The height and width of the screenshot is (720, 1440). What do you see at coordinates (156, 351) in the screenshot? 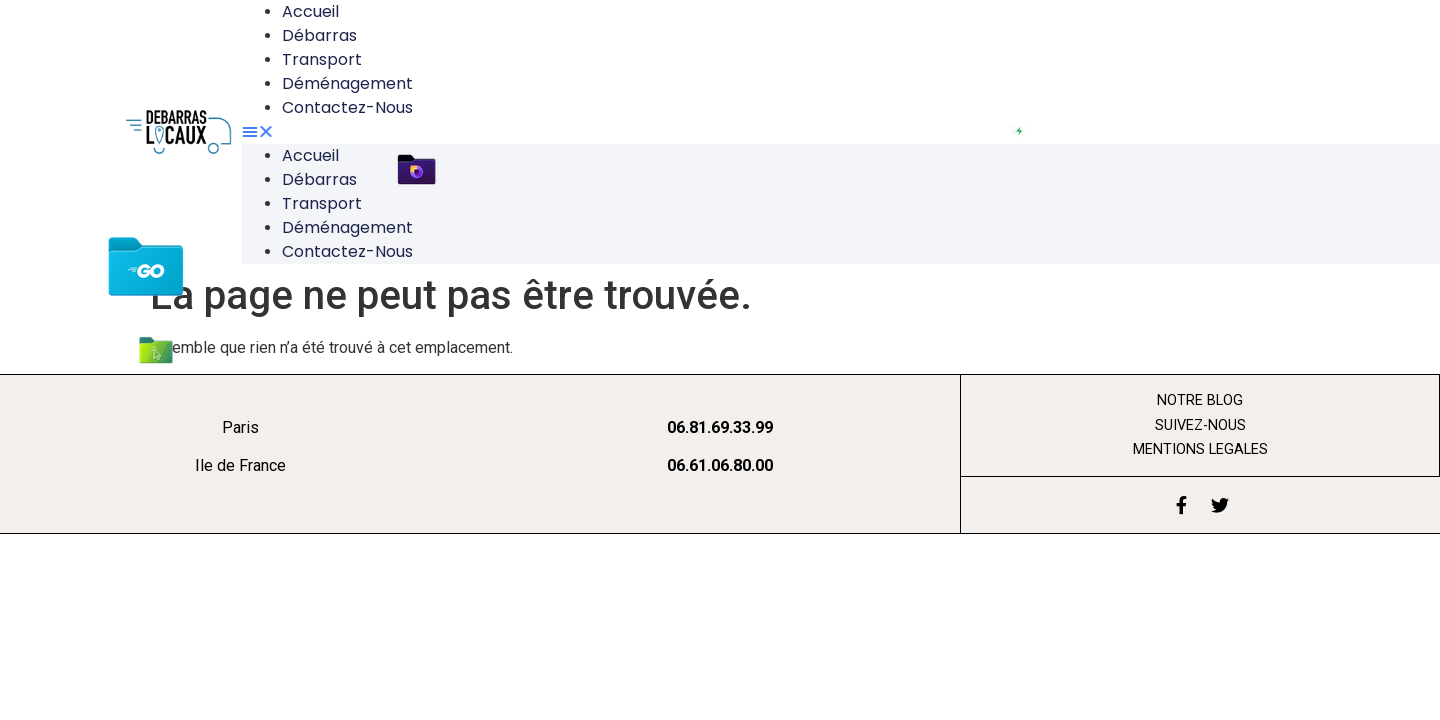
I see `folder containing cursor or pointer assets` at bounding box center [156, 351].